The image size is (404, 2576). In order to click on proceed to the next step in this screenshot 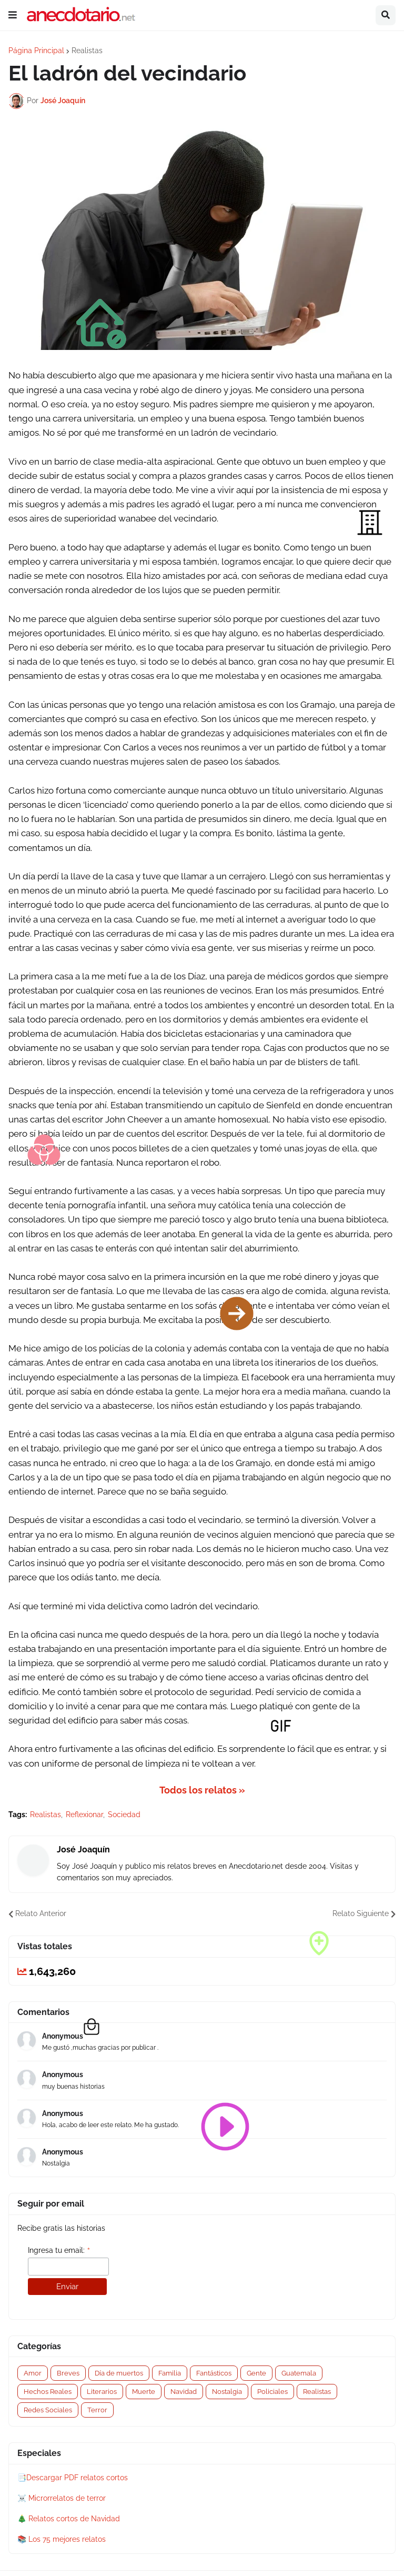, I will do `click(237, 1314)`.